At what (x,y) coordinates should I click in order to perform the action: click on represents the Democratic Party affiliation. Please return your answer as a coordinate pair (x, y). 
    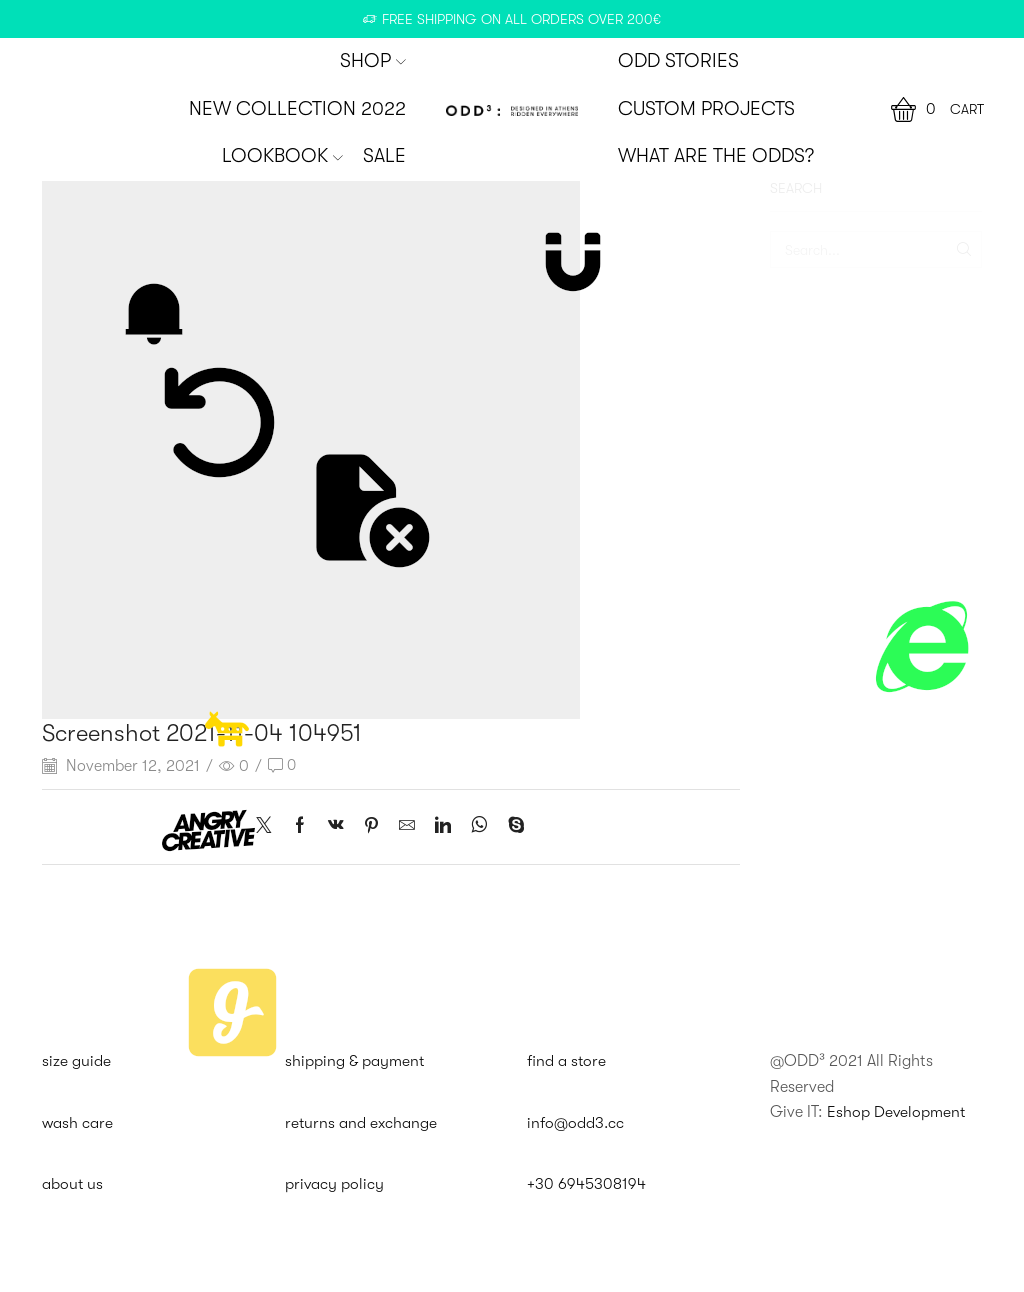
    Looking at the image, I should click on (227, 729).